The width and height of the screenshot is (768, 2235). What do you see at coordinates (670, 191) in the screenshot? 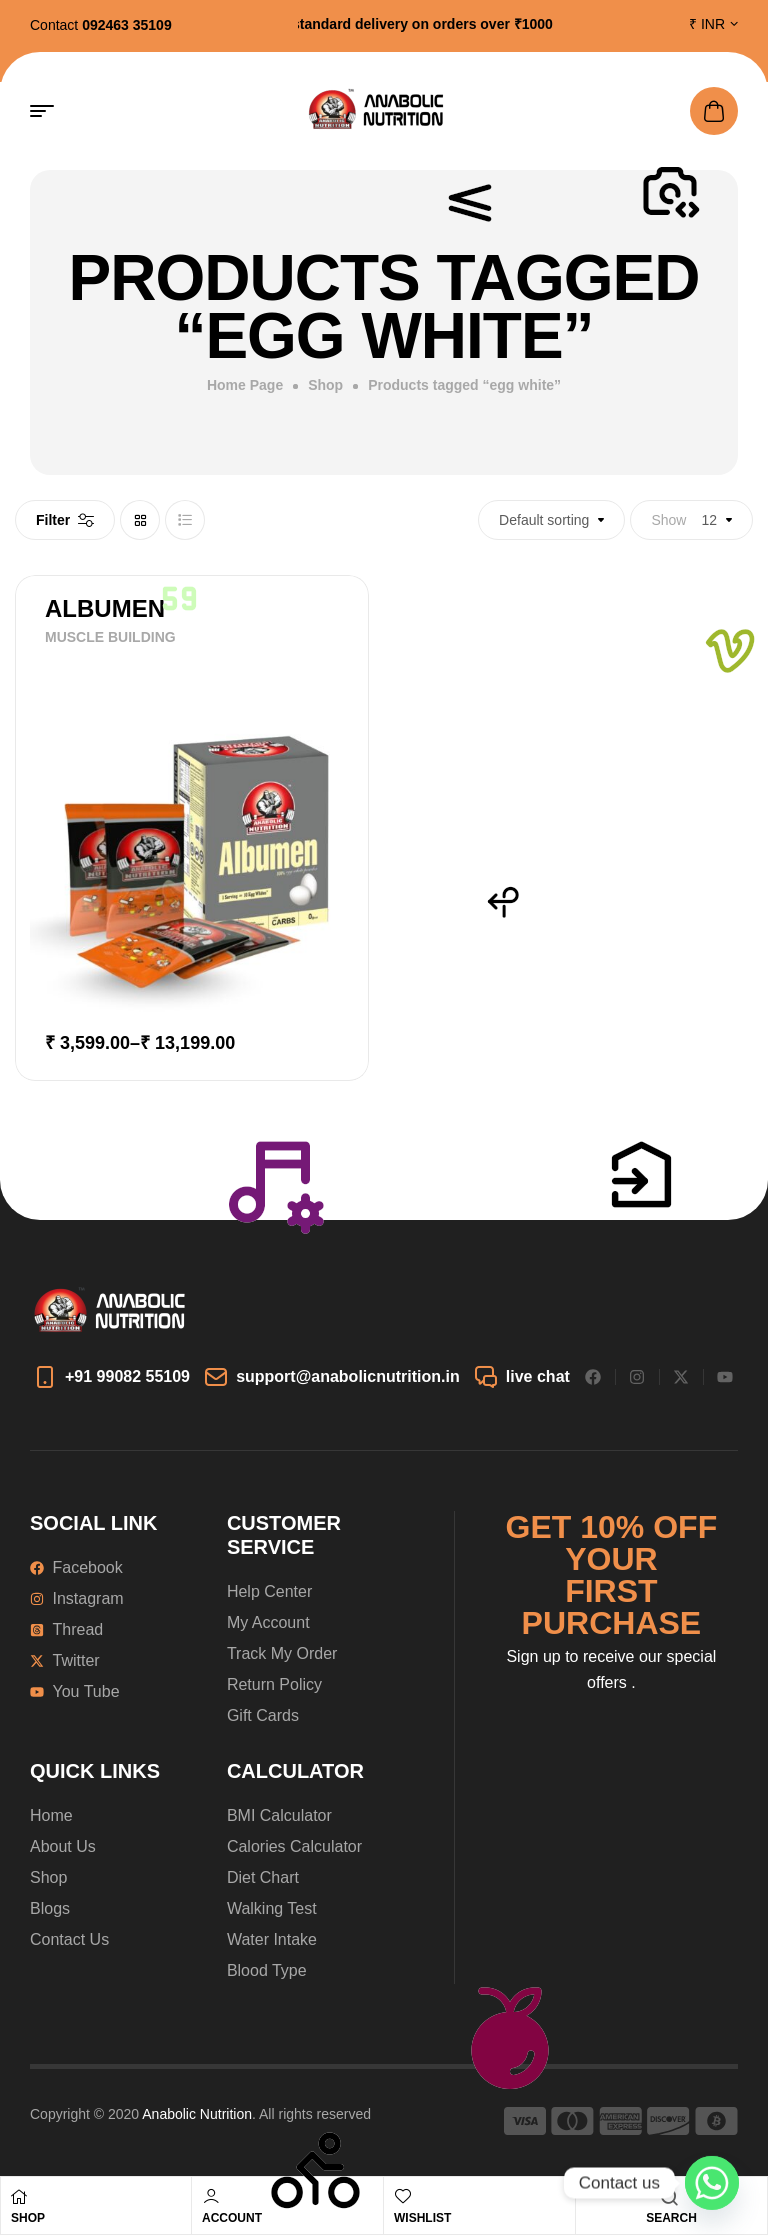
I see `scan or capture code with camera` at bounding box center [670, 191].